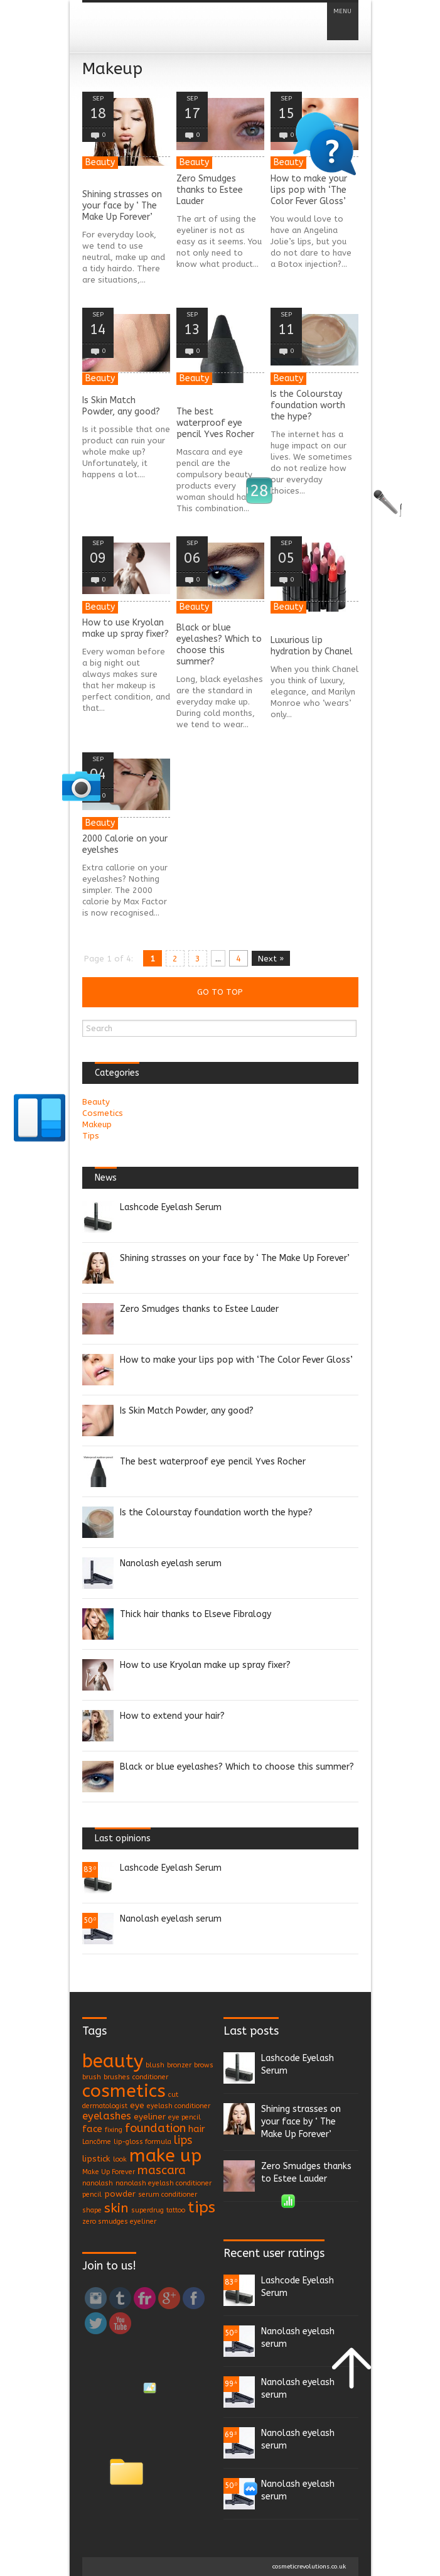  Describe the element at coordinates (250, 2489) in the screenshot. I see `open meeting or video conferencing app` at that location.